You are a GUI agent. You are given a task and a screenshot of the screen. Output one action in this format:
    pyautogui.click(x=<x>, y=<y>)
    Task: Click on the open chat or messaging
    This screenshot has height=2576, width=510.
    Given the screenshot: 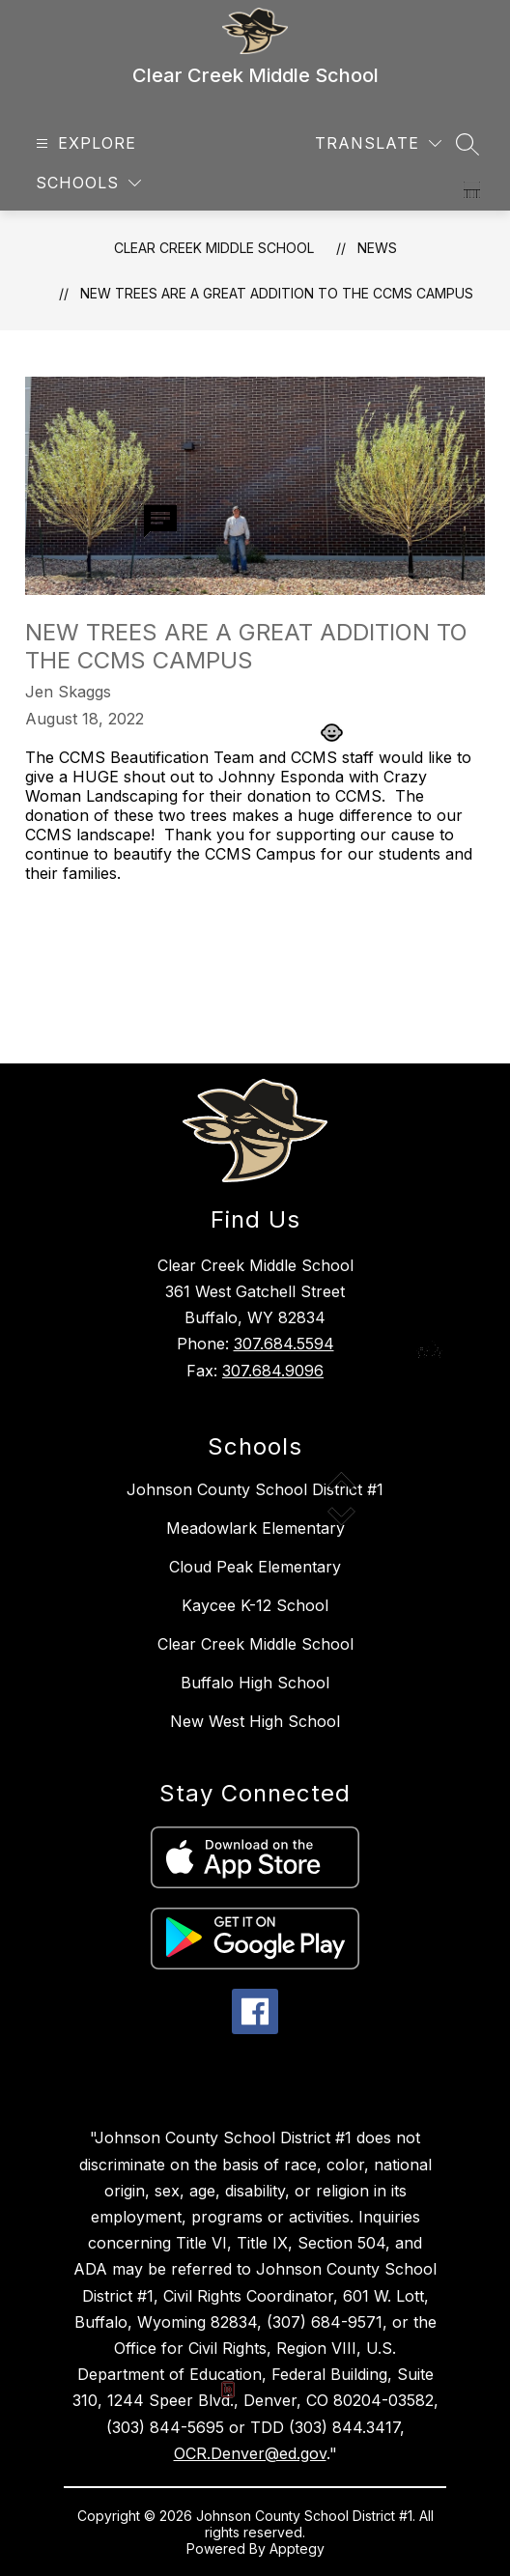 What is the action you would take?
    pyautogui.click(x=160, y=522)
    